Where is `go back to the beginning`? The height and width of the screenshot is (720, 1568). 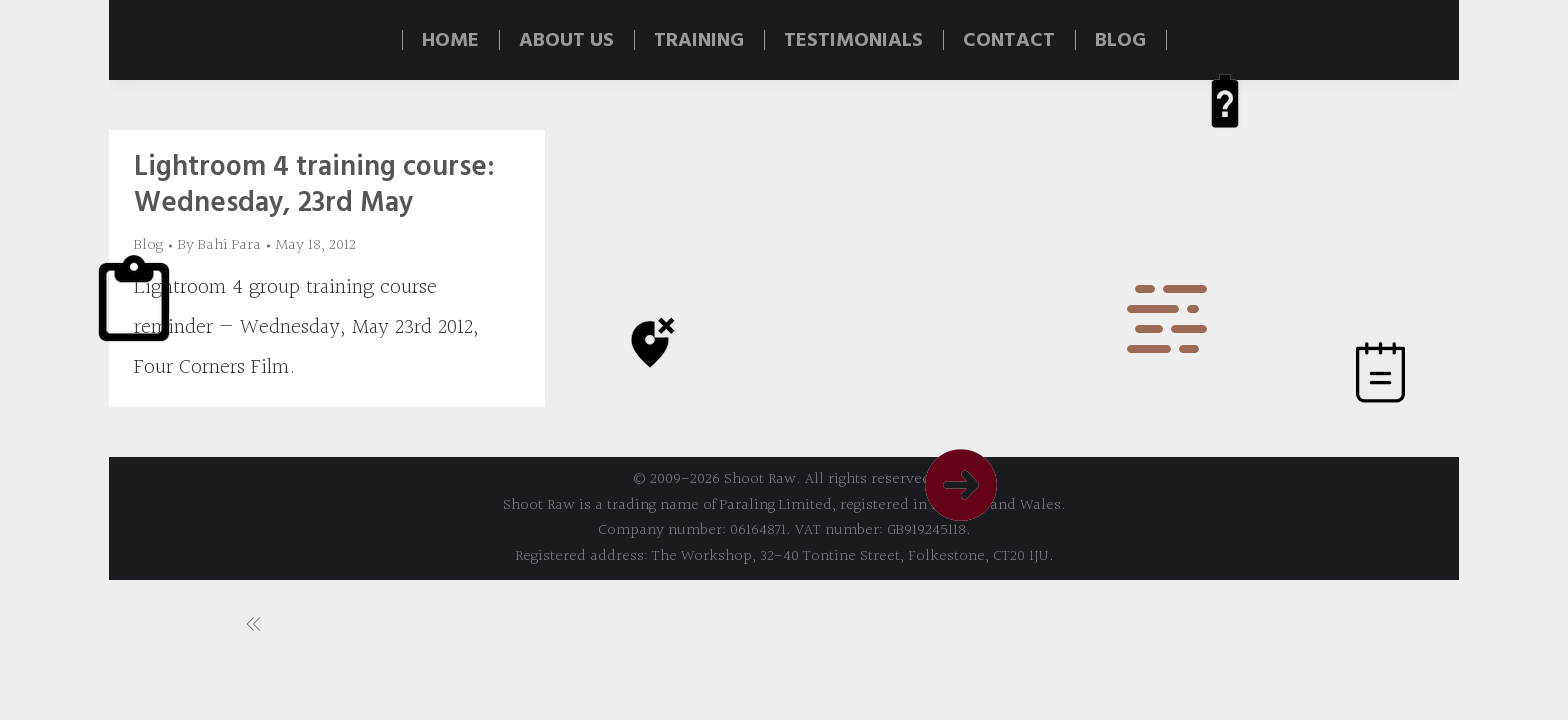 go back to the beginning is located at coordinates (254, 624).